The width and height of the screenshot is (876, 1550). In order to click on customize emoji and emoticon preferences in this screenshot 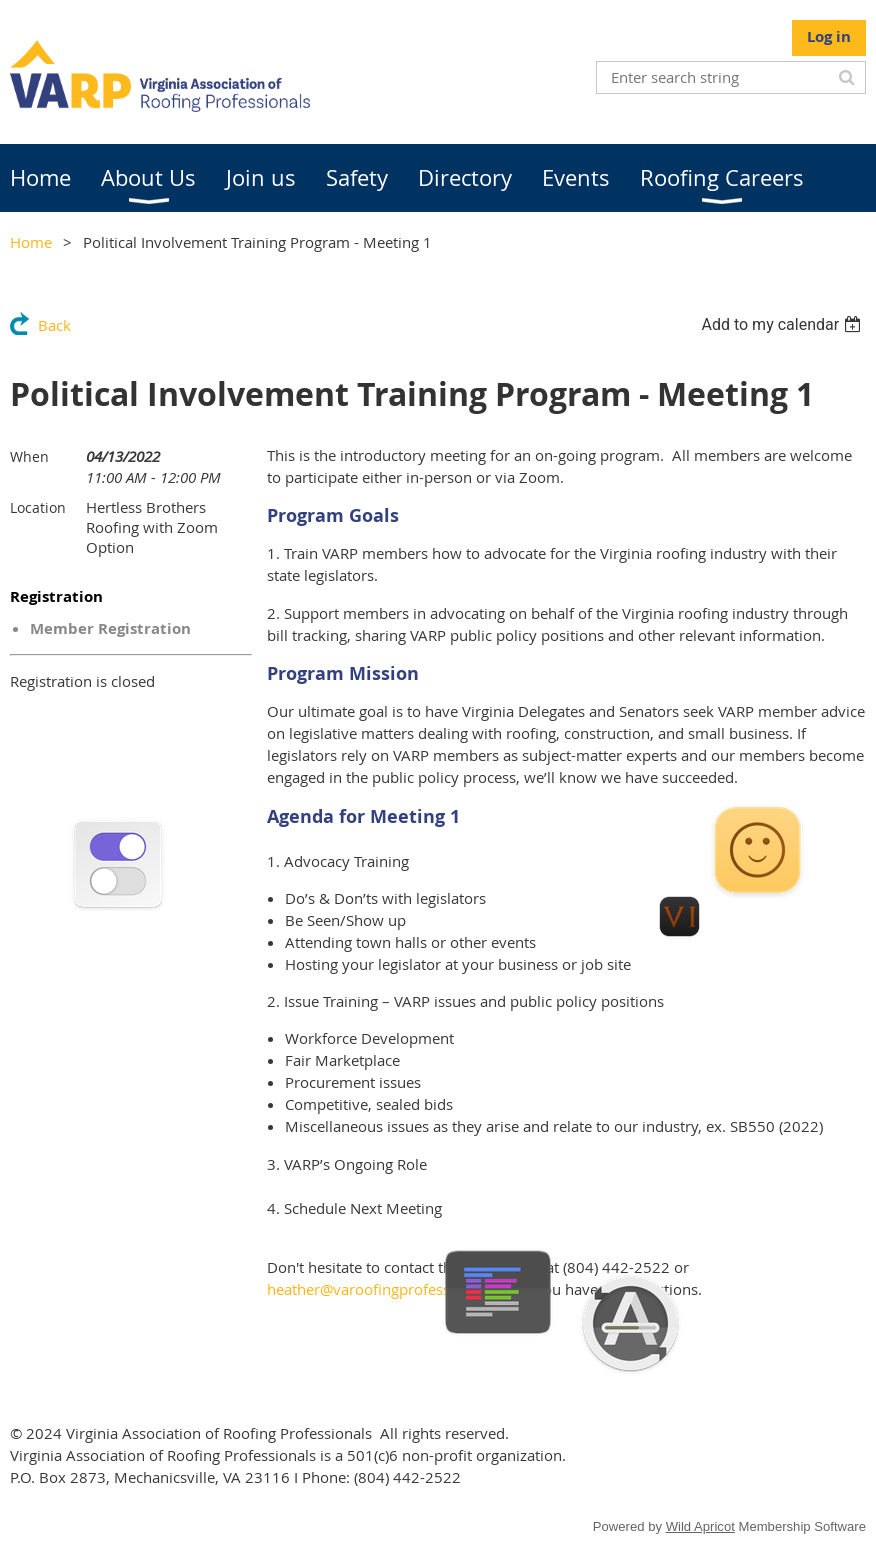, I will do `click(757, 851)`.